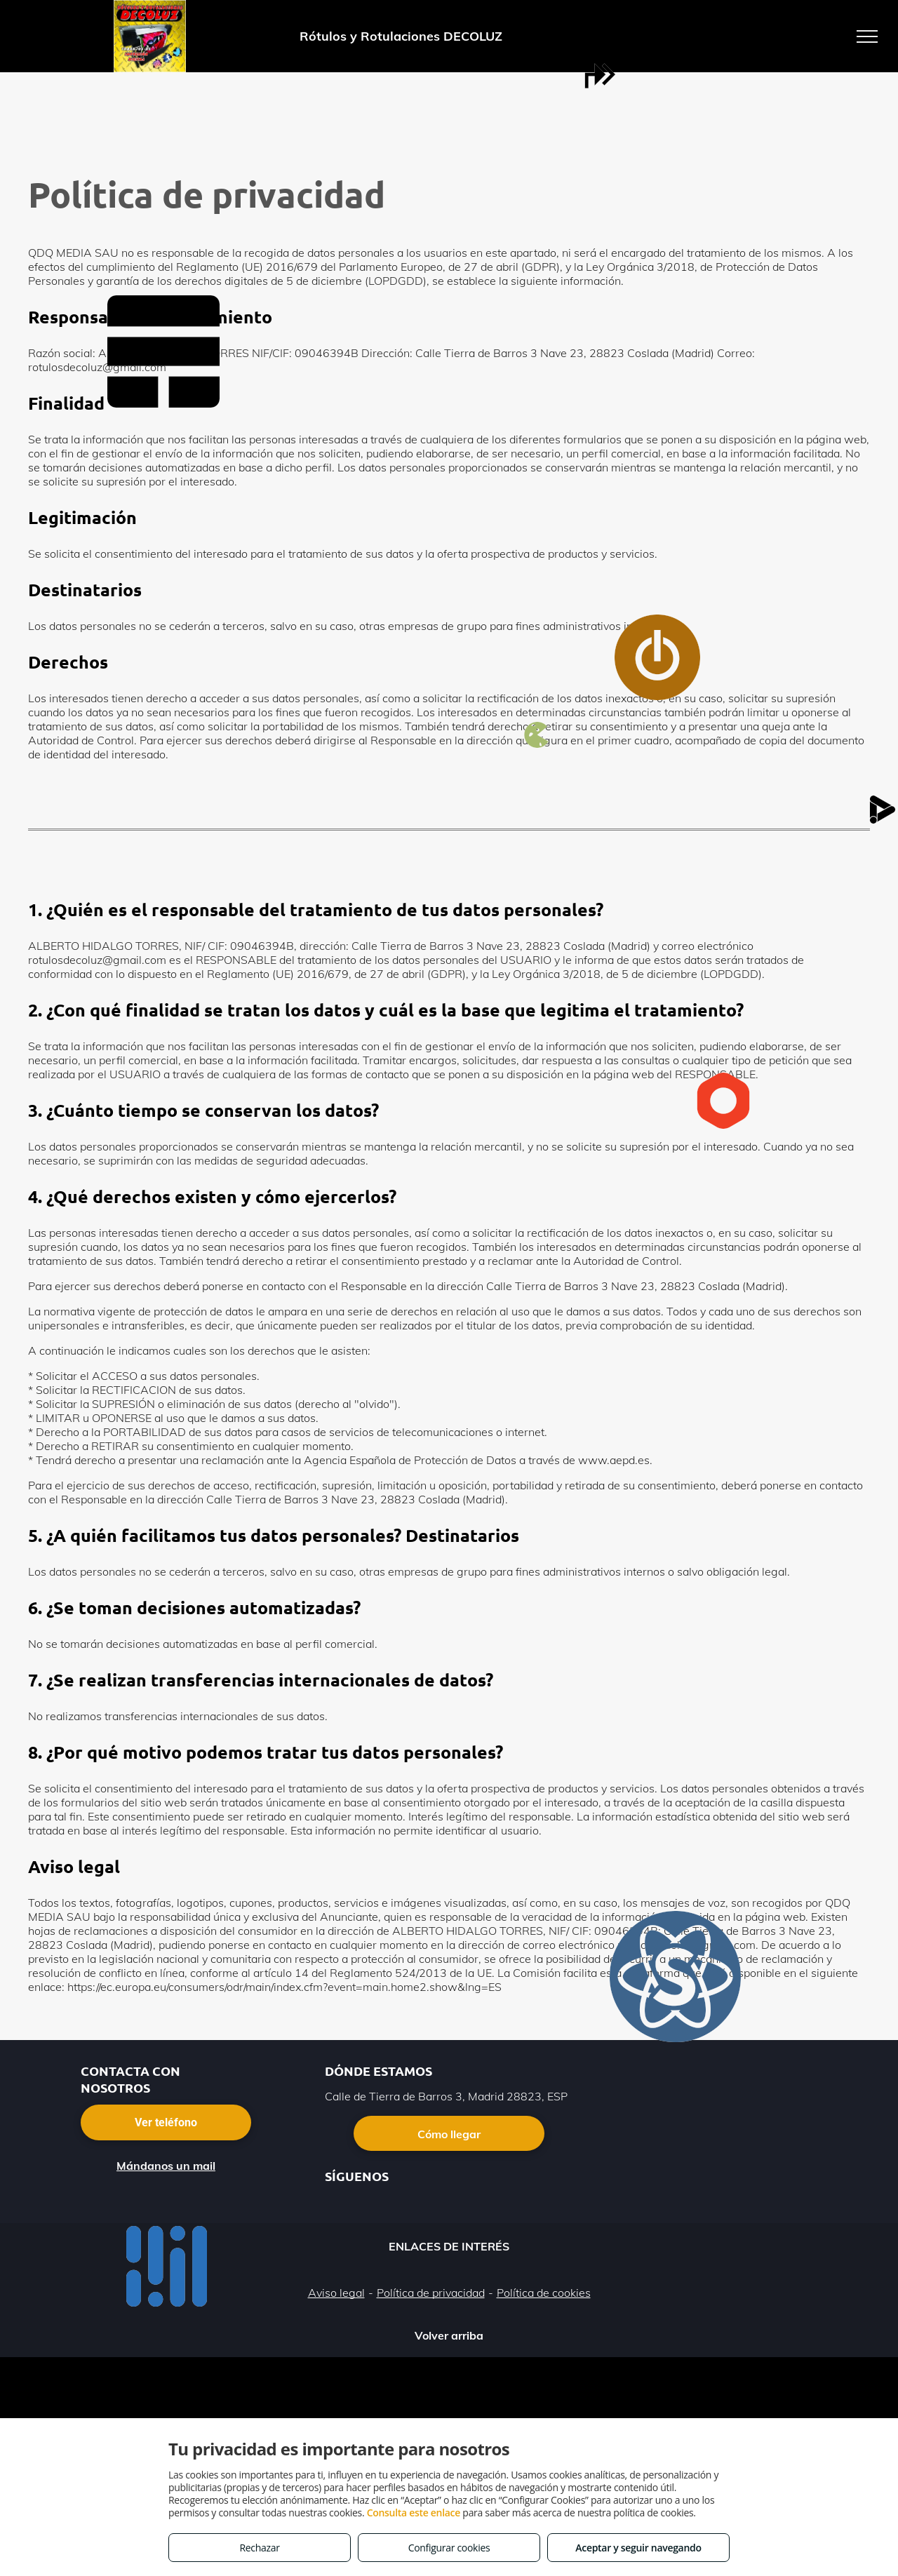  I want to click on elastic stack logo, so click(163, 351).